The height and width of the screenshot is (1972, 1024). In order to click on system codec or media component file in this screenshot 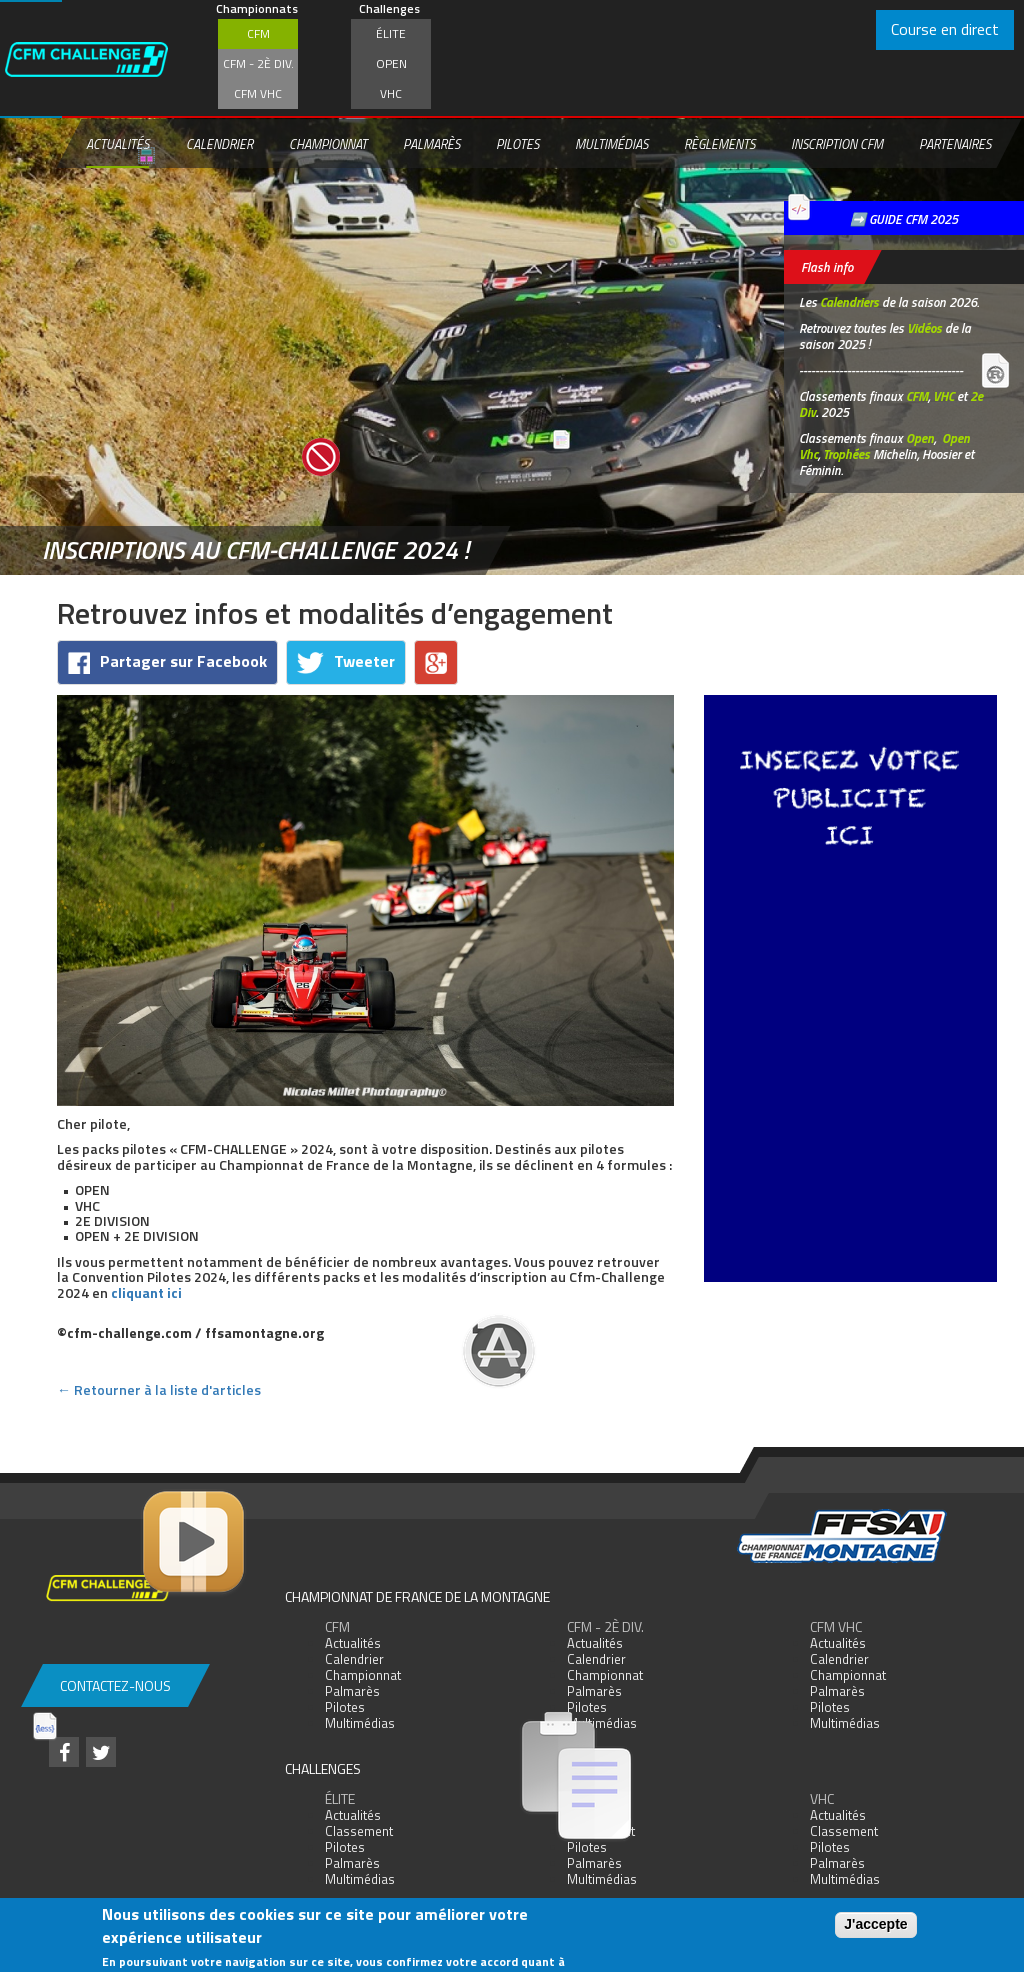, I will do `click(193, 1543)`.